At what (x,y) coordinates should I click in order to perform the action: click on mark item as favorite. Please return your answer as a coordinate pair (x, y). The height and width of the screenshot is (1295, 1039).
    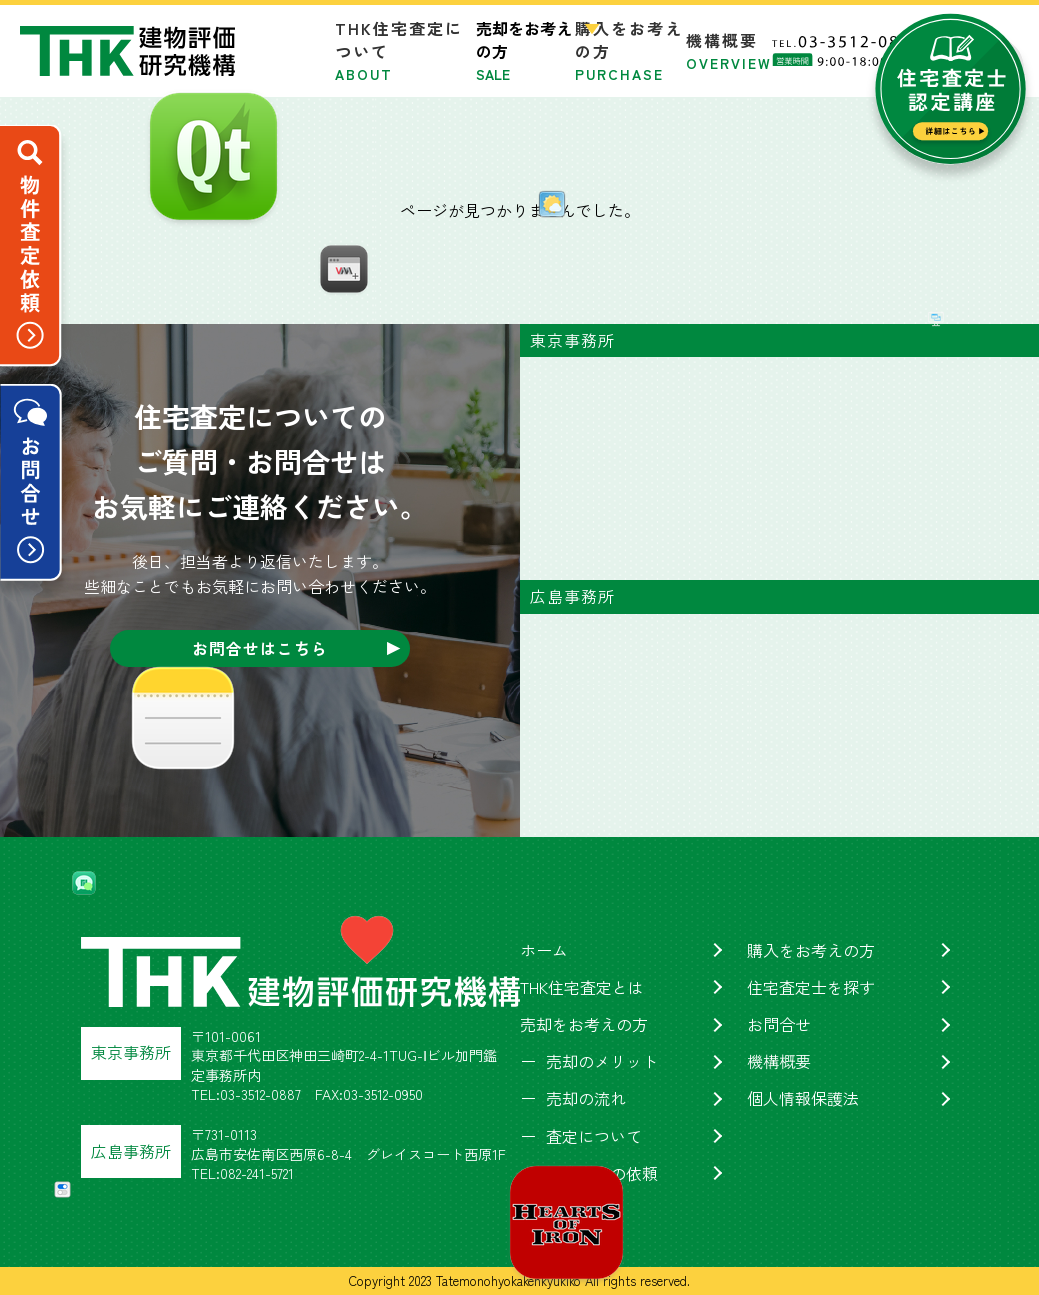
    Looking at the image, I should click on (367, 940).